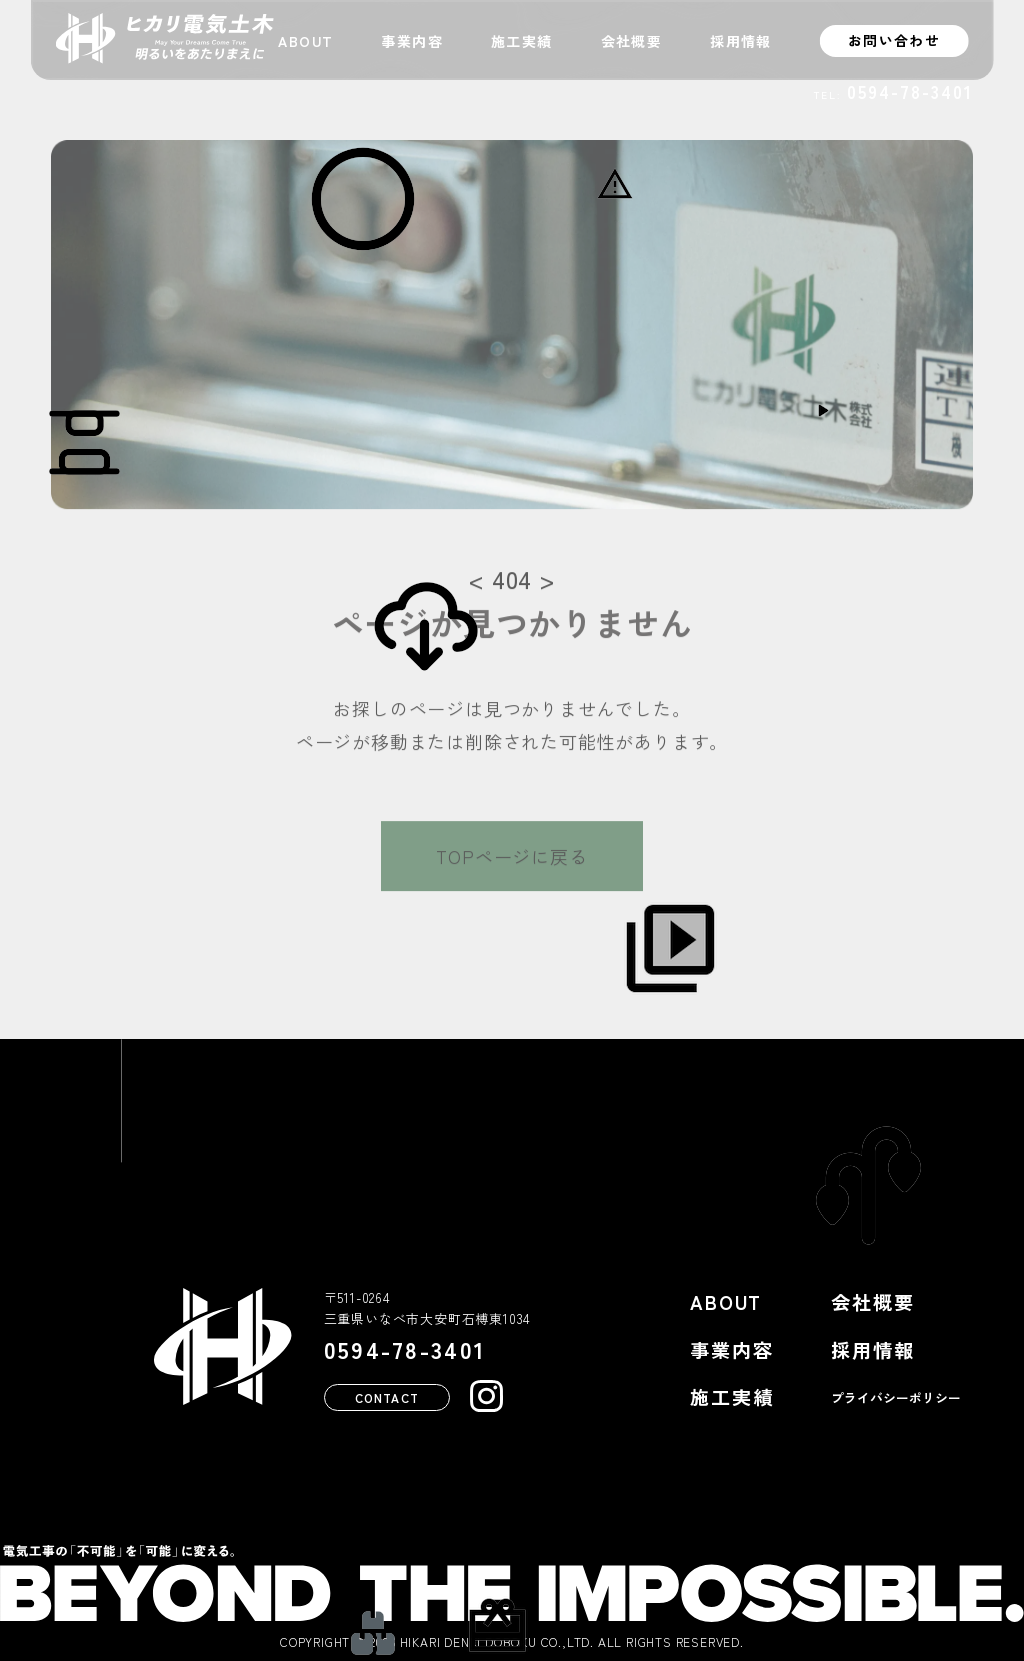 The height and width of the screenshot is (1661, 1024). I want to click on view inventory or stock items, so click(373, 1633).